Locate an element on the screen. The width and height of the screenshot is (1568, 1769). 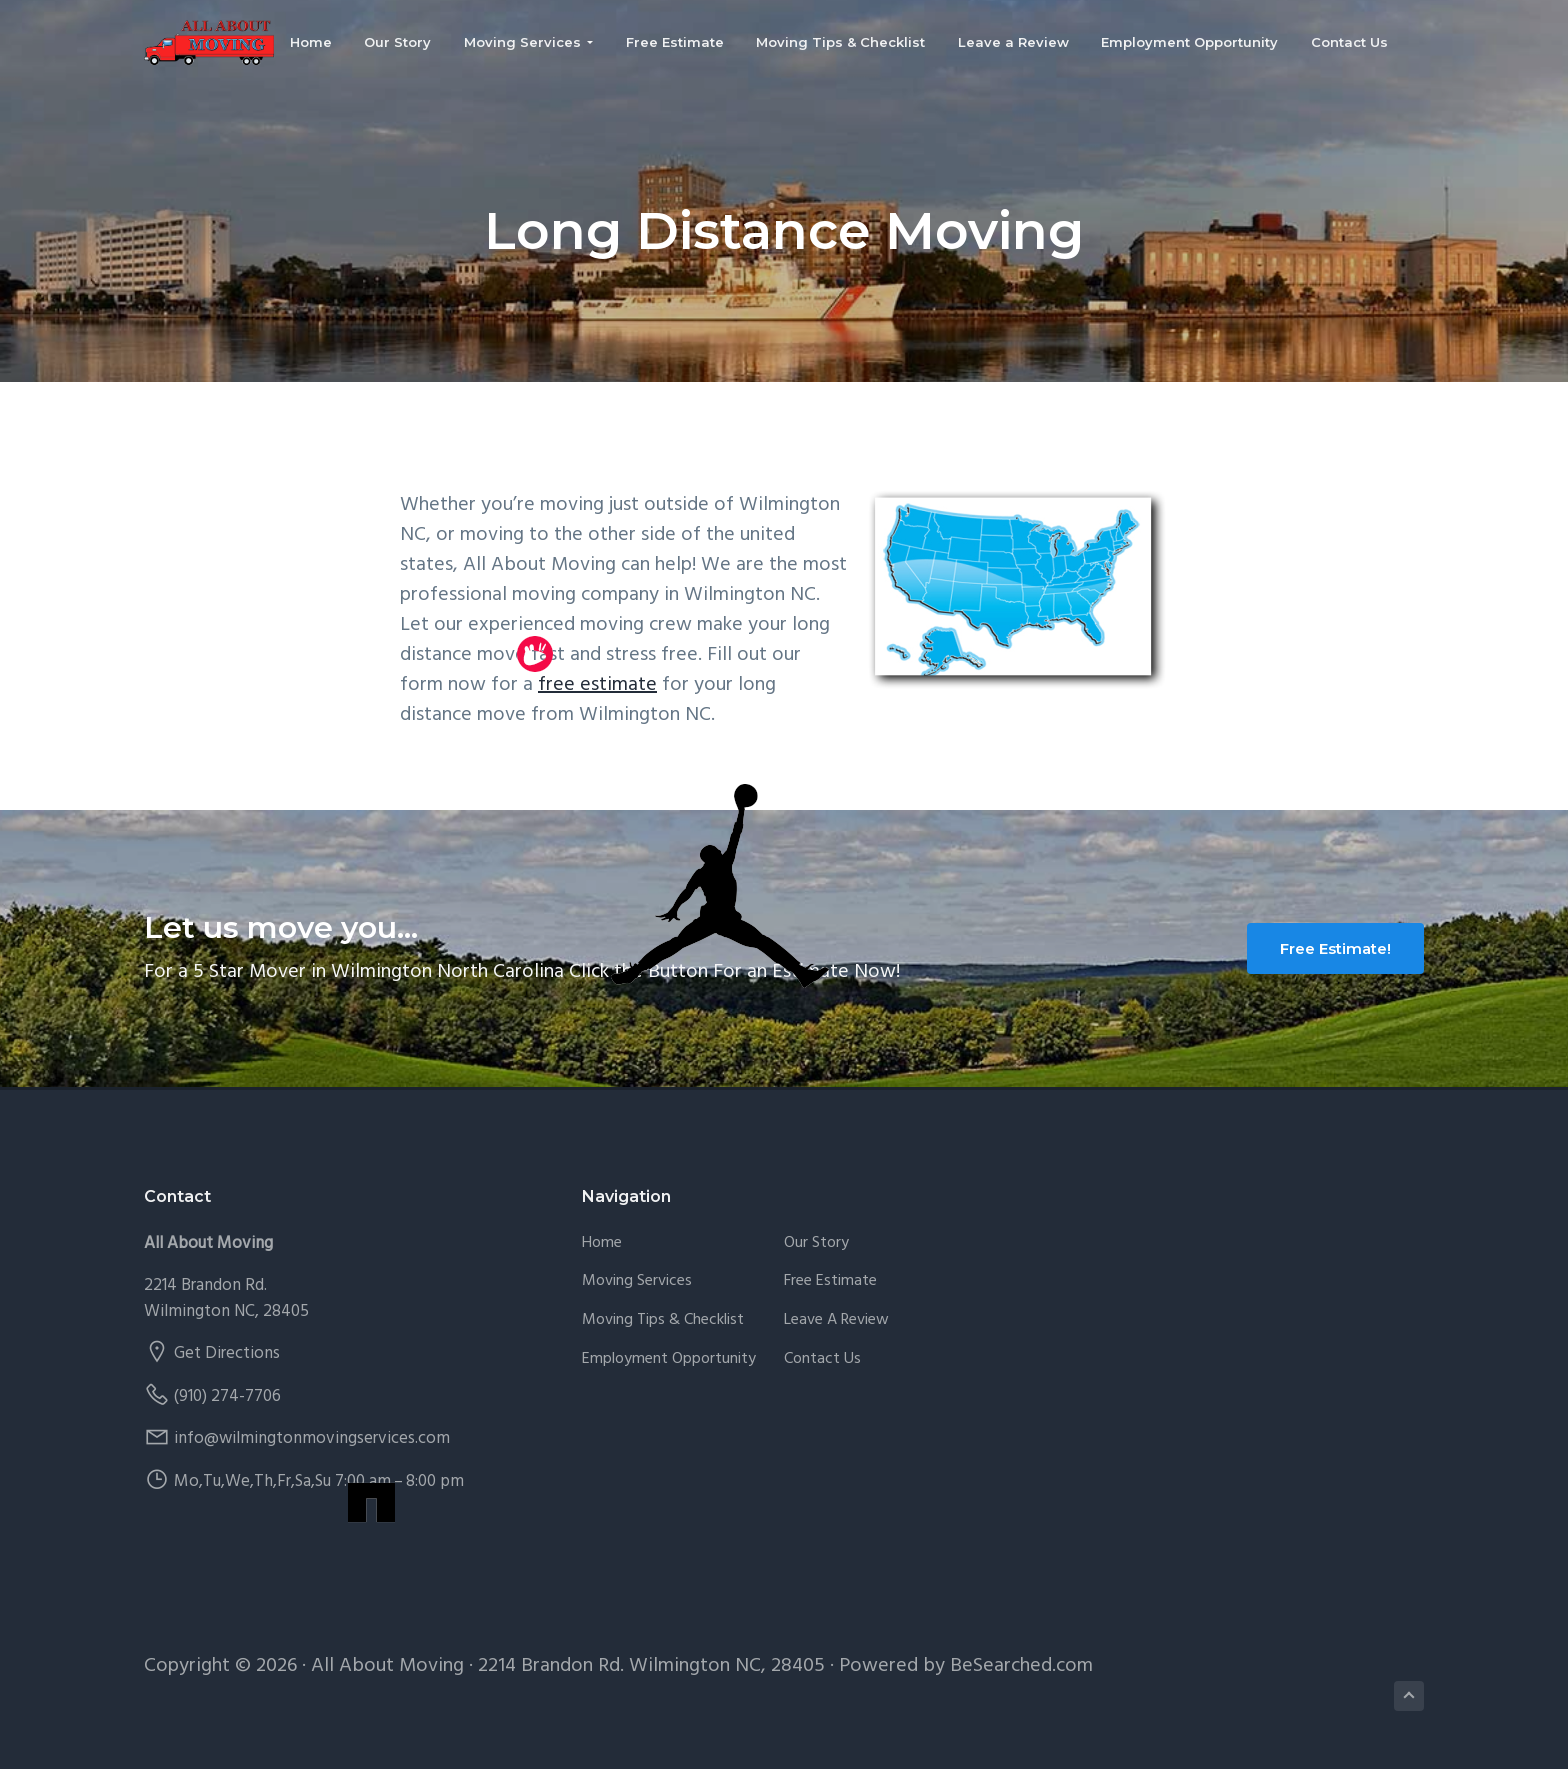
Jordan brand logo is located at coordinates (720, 886).